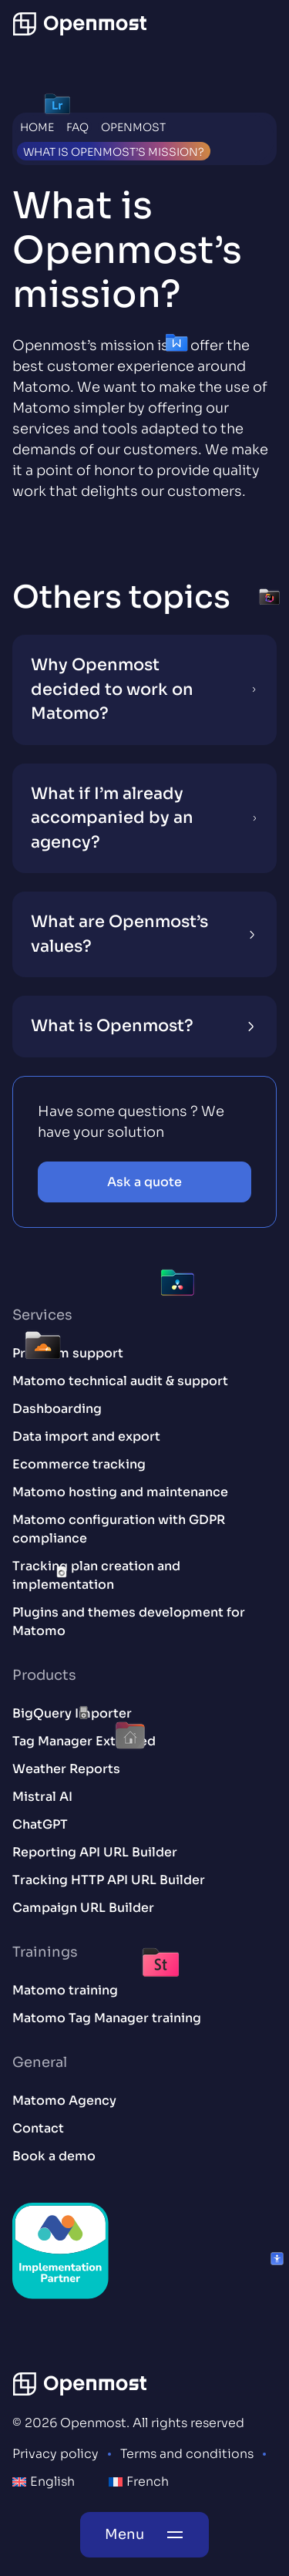 This screenshot has width=289, height=2576. I want to click on open jetbrains projector project folder, so click(269, 597).